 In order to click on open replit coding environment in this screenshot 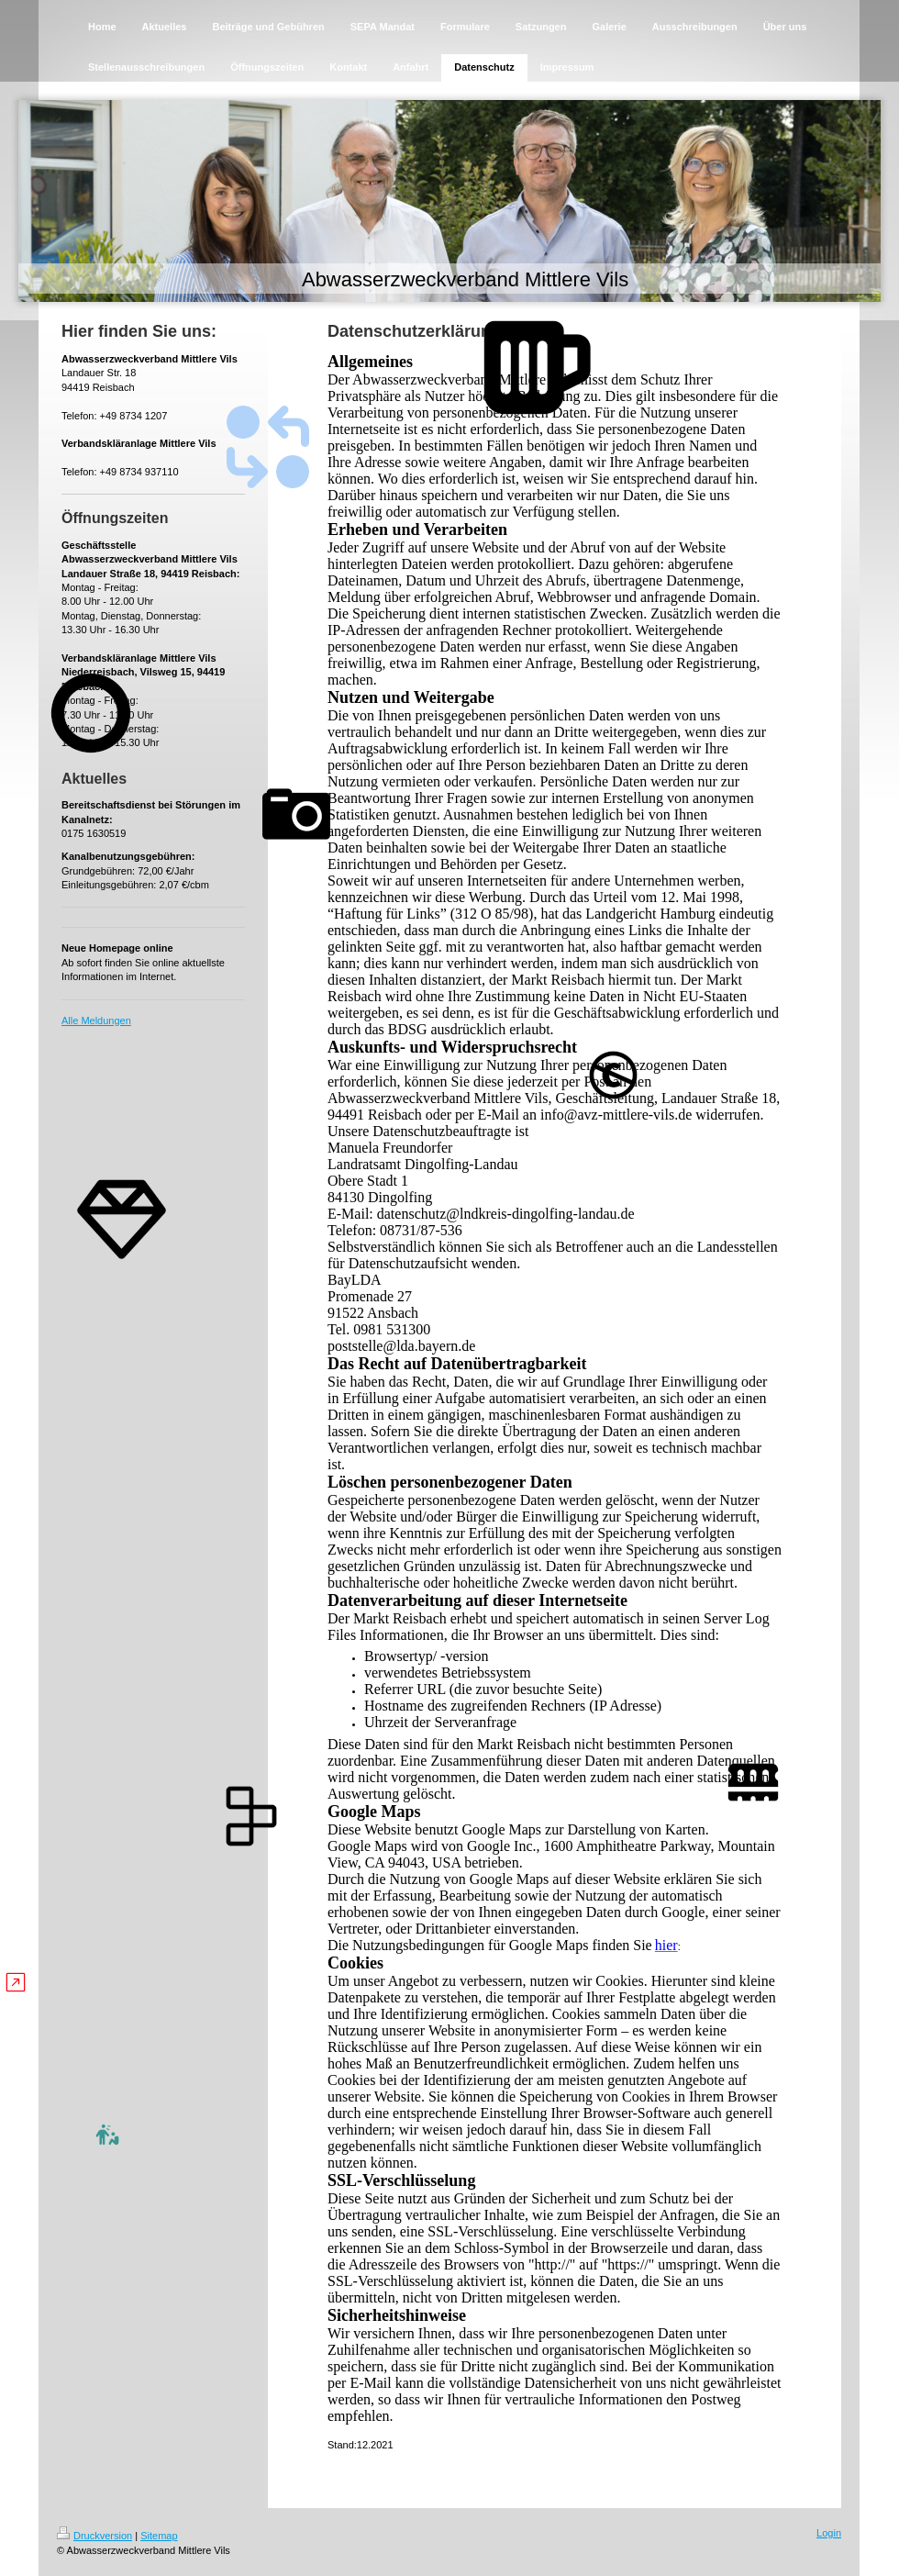, I will do `click(247, 1816)`.